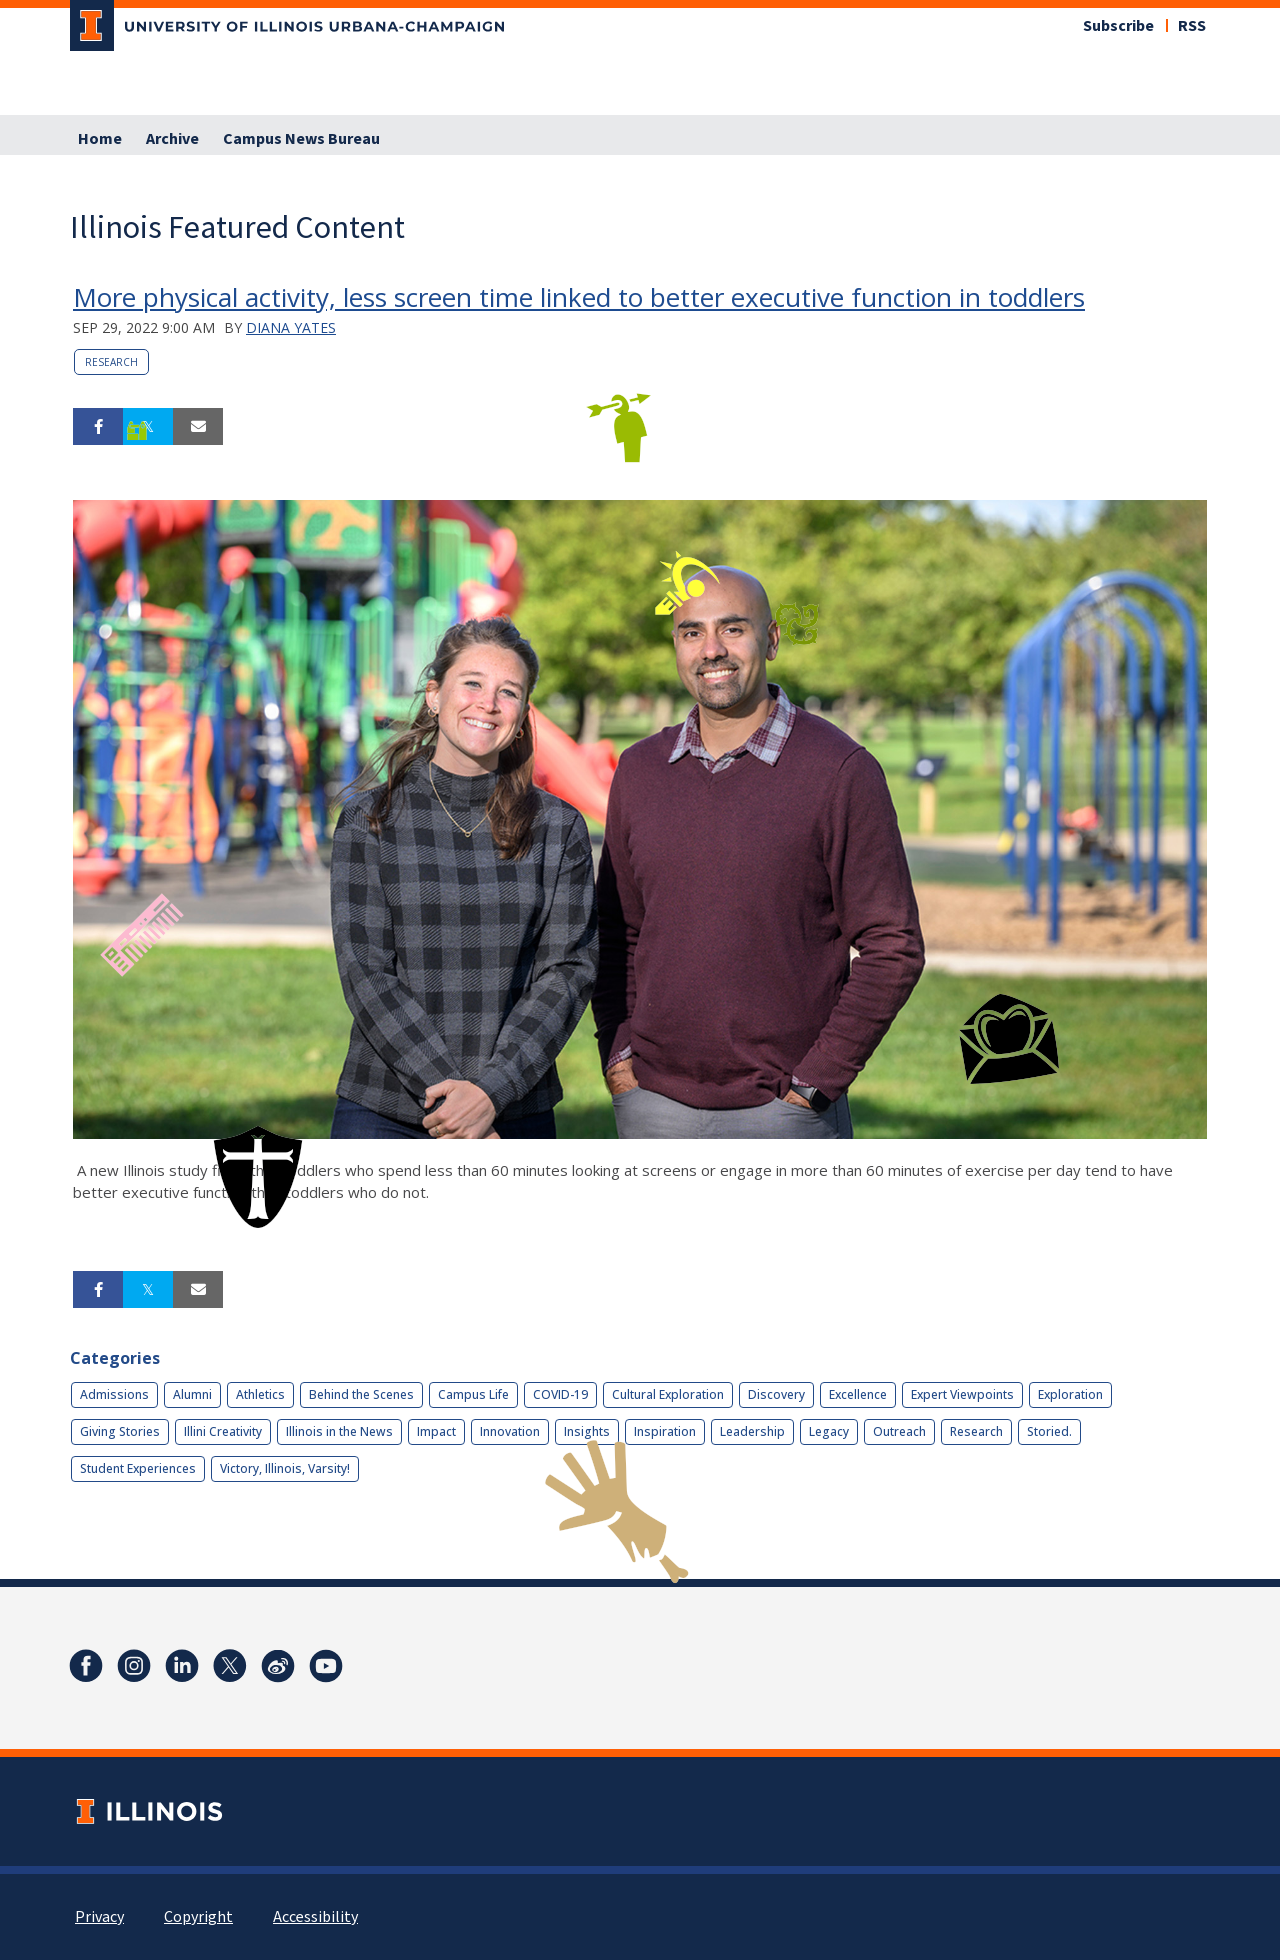 The image size is (1280, 1960). I want to click on represents a curse or debuff status effect, so click(797, 624).